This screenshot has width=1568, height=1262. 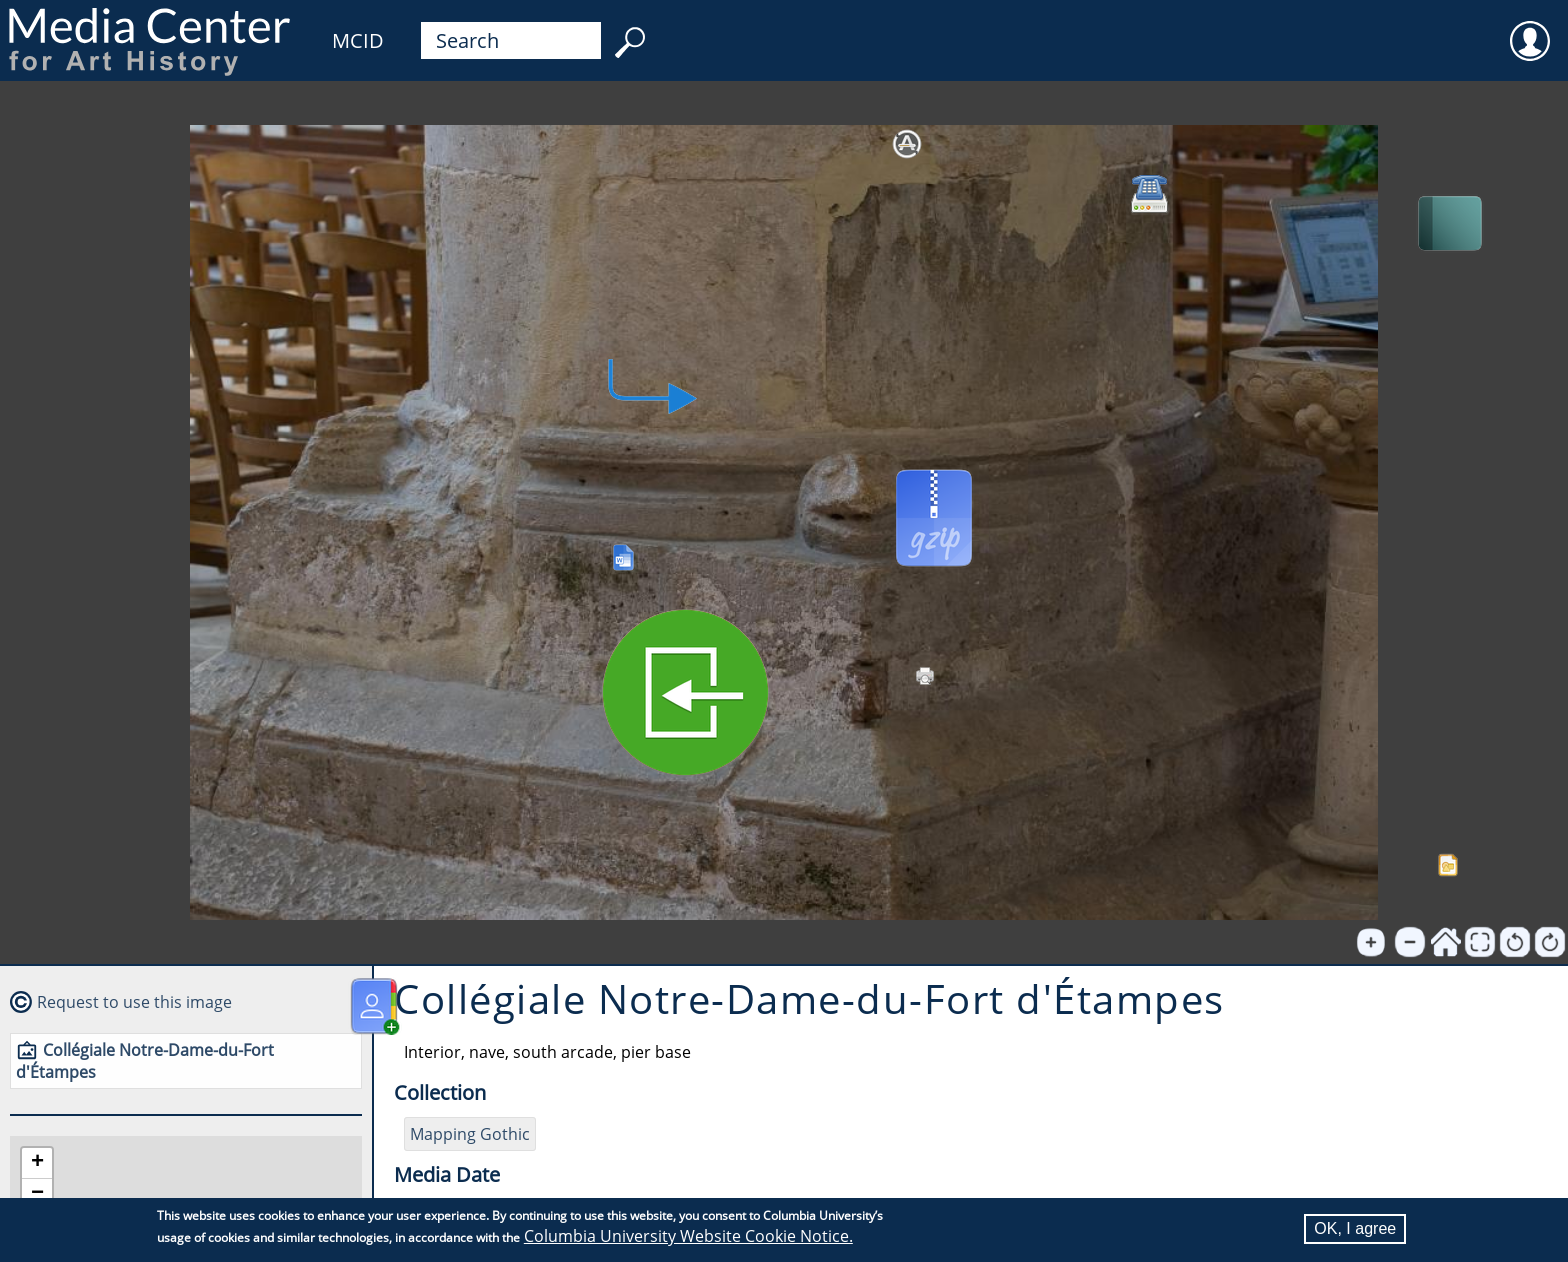 I want to click on a gzip compressed archive file, so click(x=934, y=518).